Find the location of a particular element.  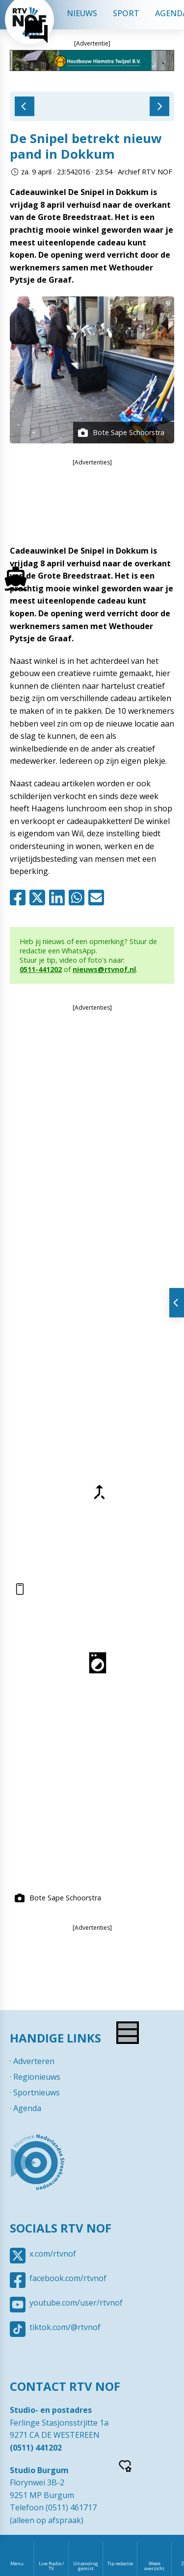

open discussion forum or community chat is located at coordinates (36, 32).